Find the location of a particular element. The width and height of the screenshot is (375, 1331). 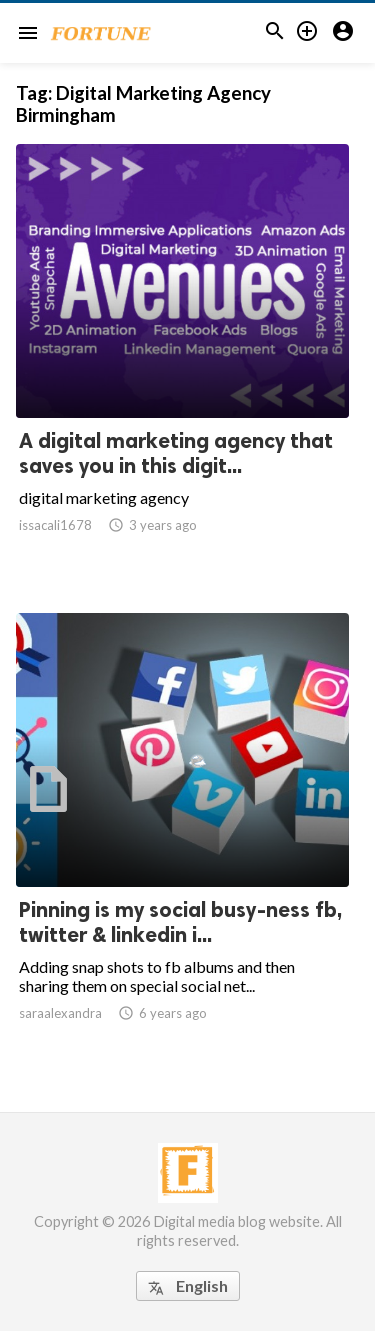

indicates partly cloudy conditions at night is located at coordinates (197, 761).